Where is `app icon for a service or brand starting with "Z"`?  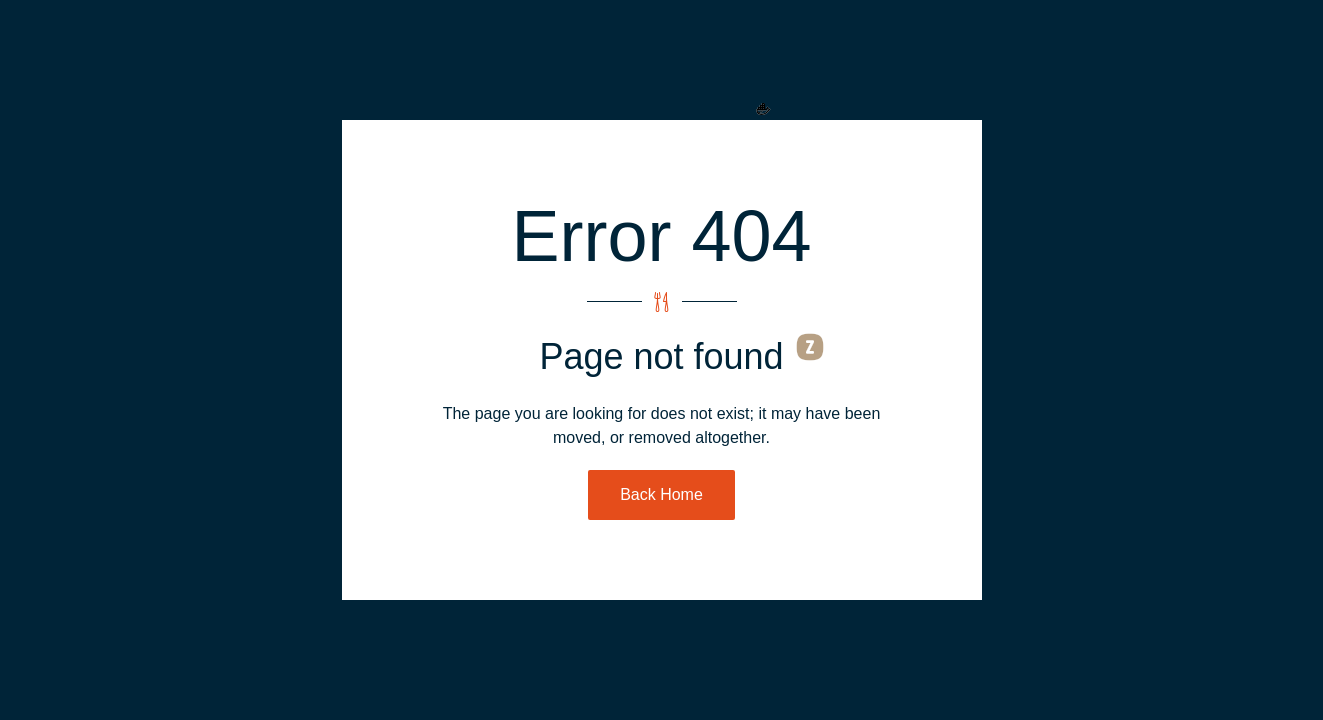
app icon for a service or brand starting with "Z" is located at coordinates (810, 347).